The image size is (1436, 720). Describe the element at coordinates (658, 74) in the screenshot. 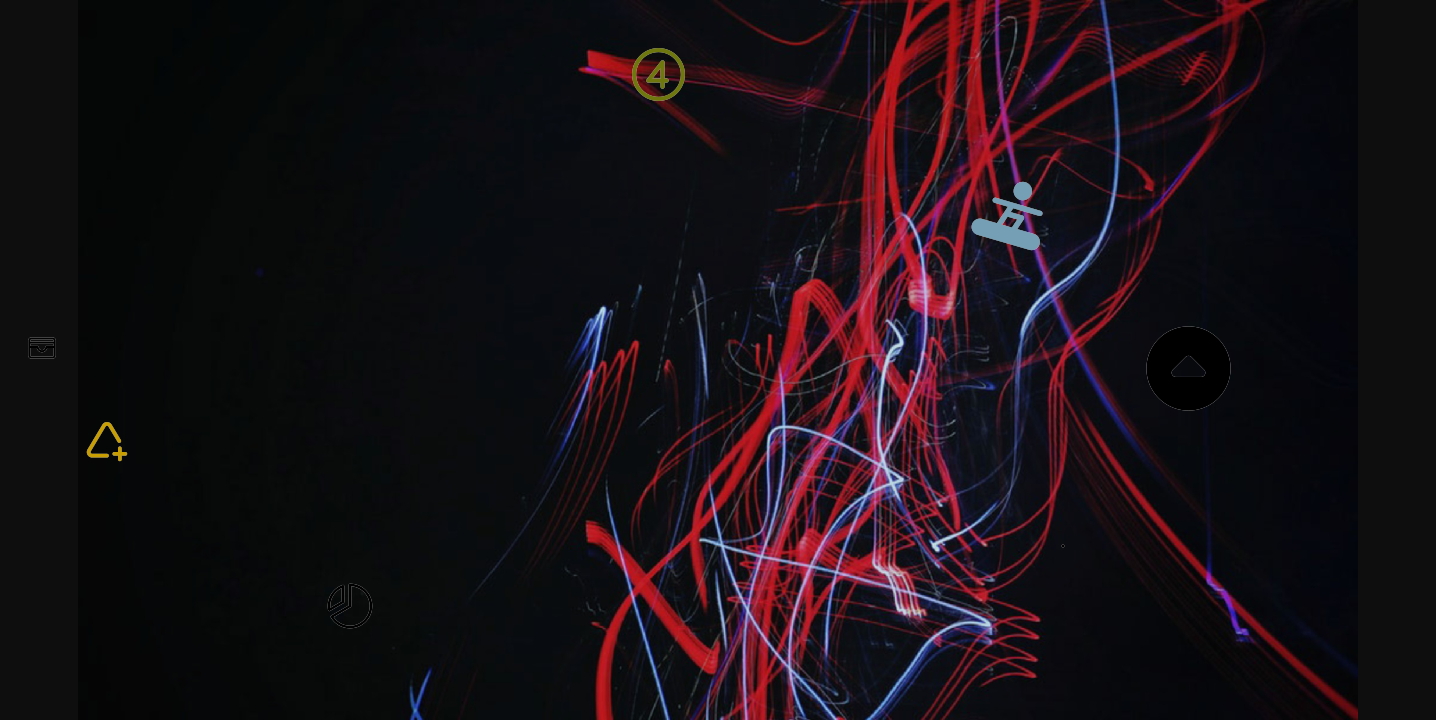

I see `indicates step four in a multi-step process` at that location.